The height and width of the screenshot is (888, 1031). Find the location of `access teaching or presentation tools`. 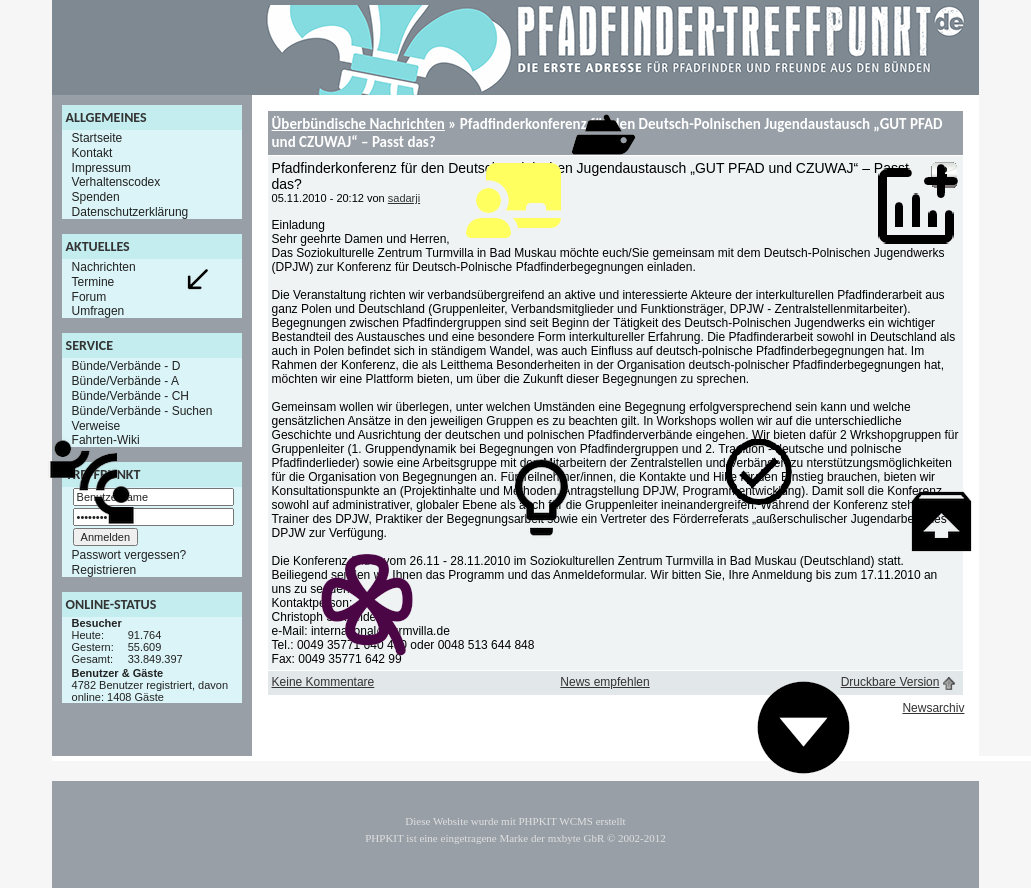

access teaching or presentation tools is located at coordinates (516, 198).